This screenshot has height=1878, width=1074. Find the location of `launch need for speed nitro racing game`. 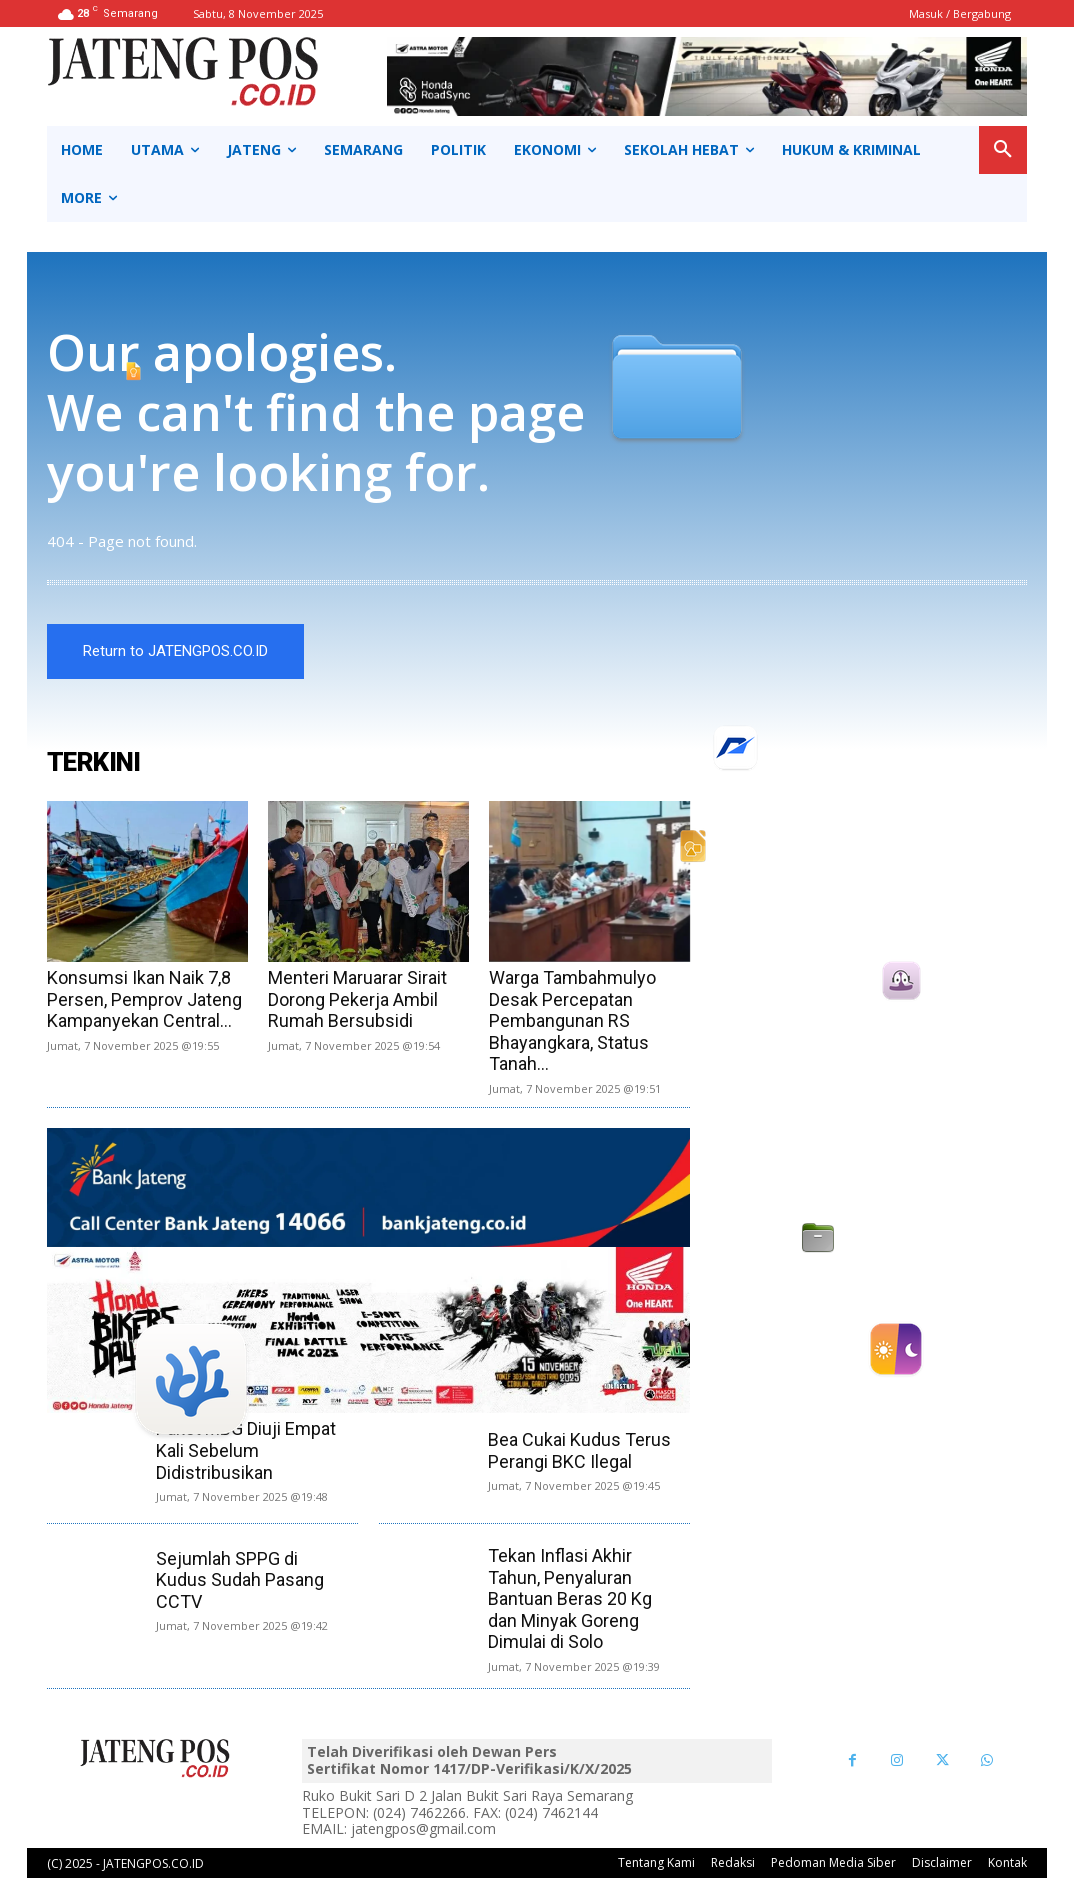

launch need for speed nitro racing game is located at coordinates (735, 747).